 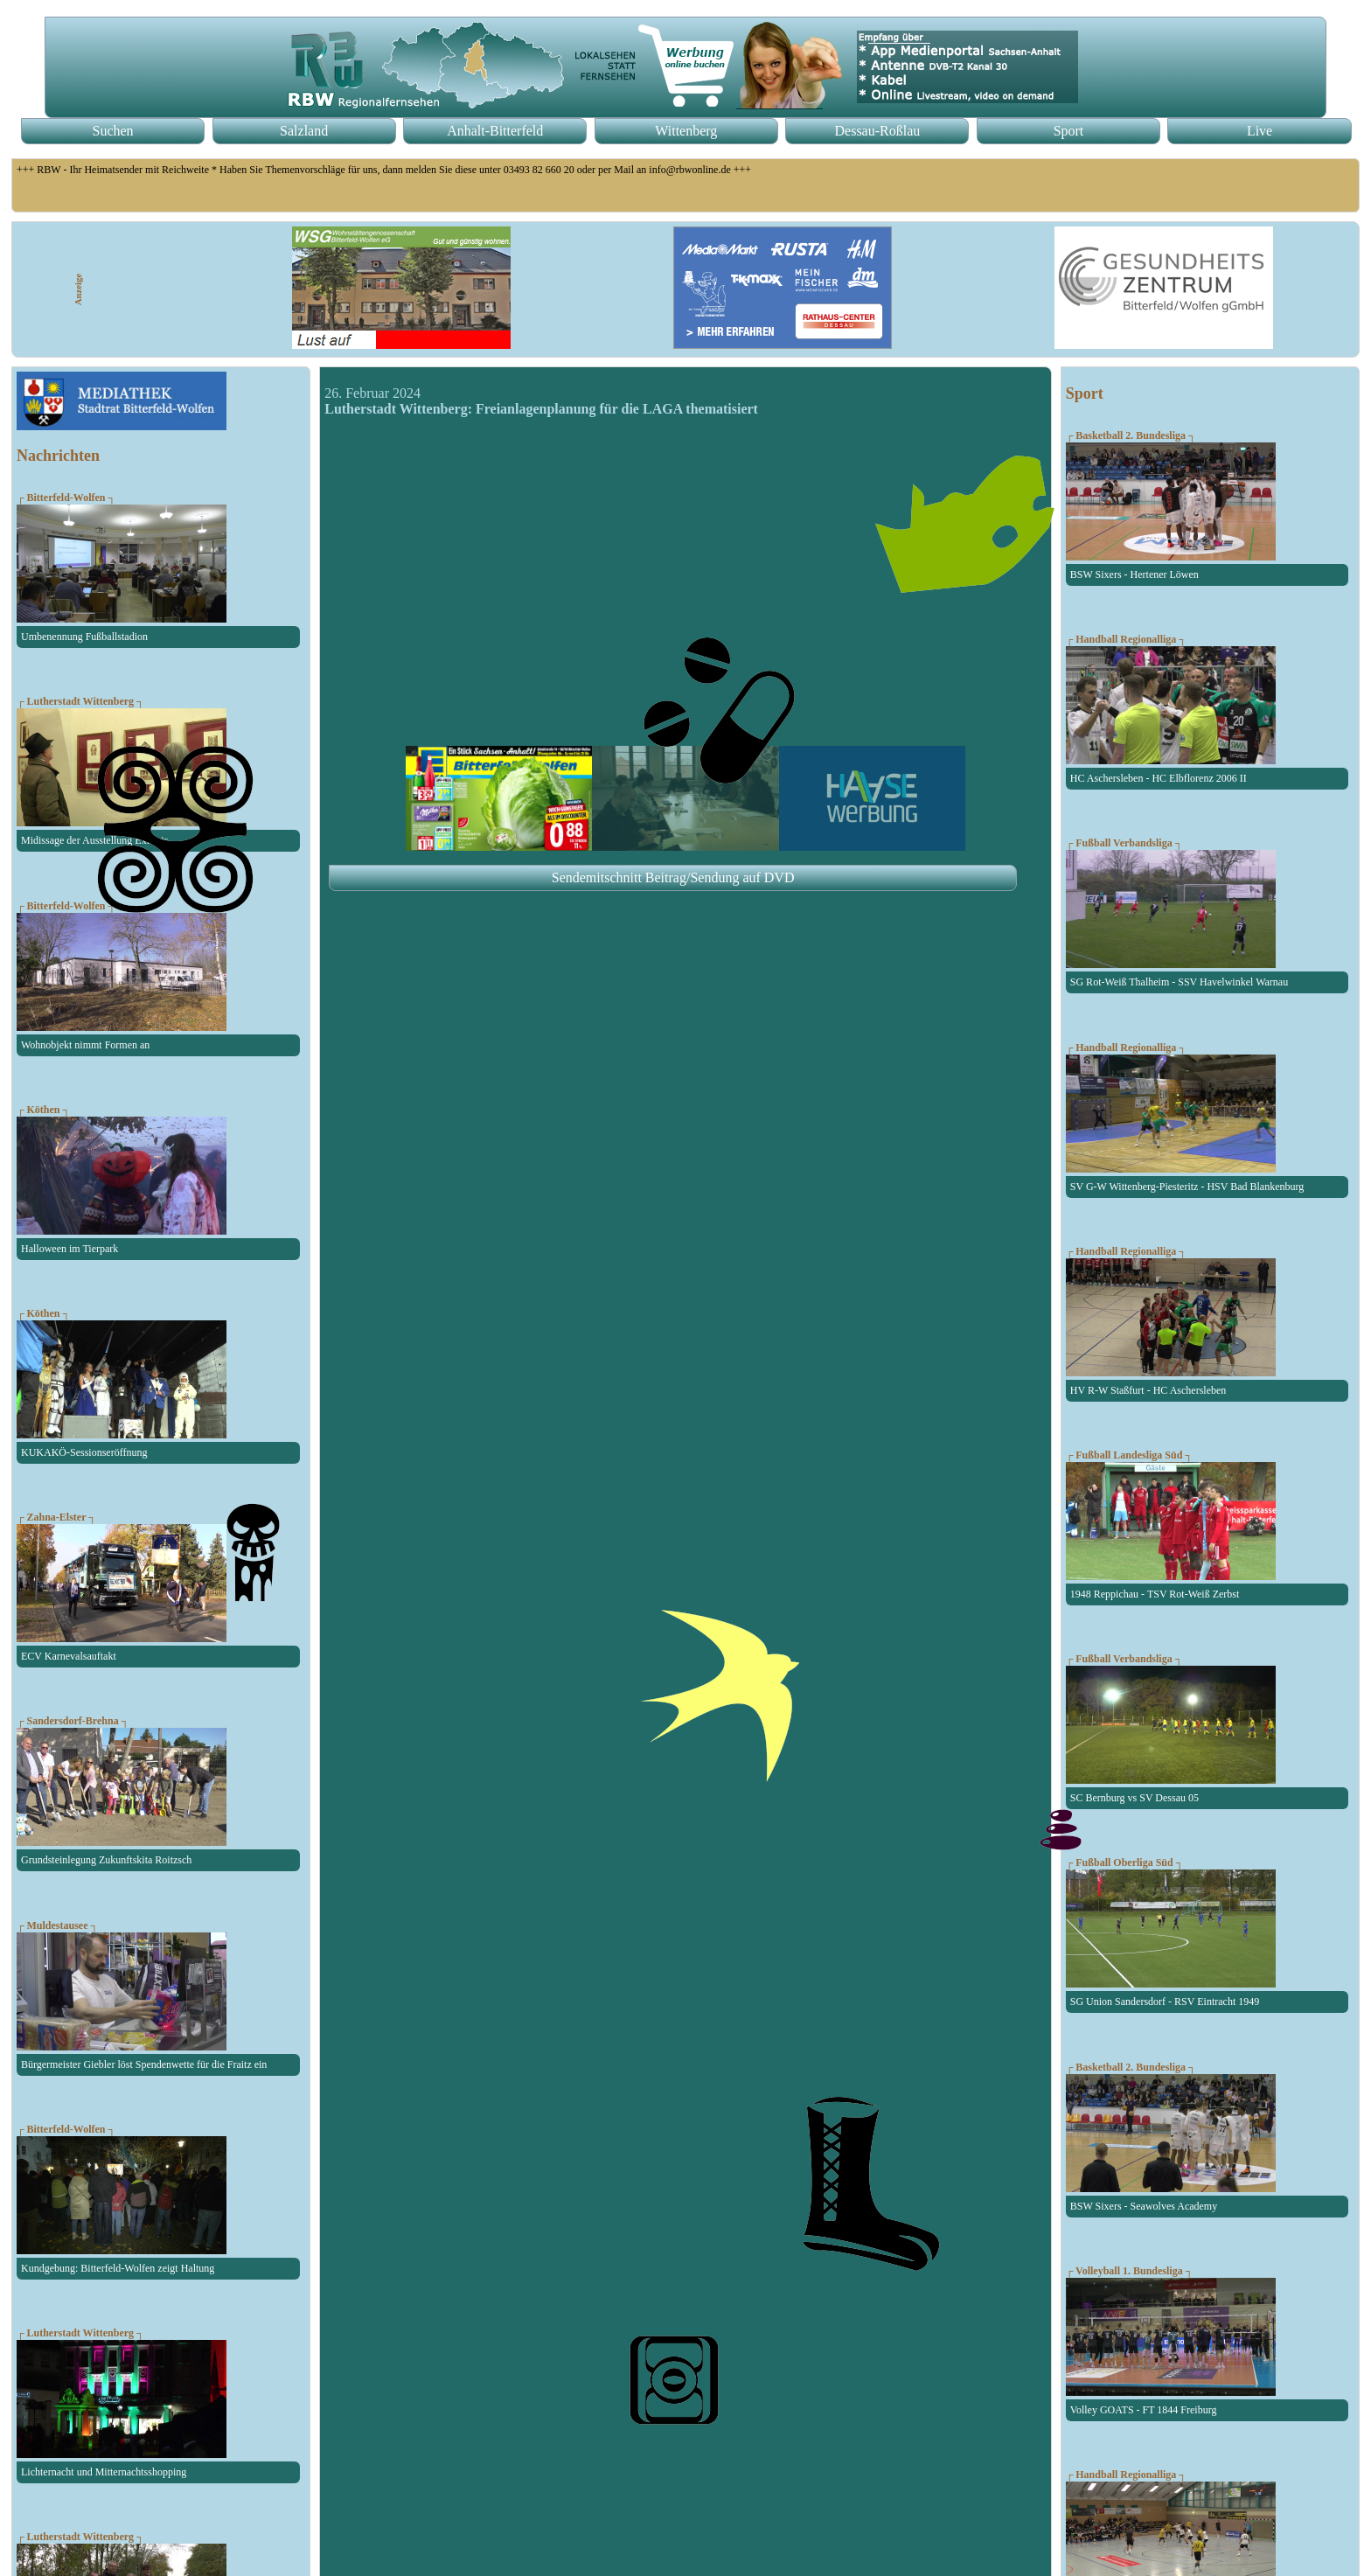 I want to click on access meditation or mindfulness features, so click(x=1061, y=1825).